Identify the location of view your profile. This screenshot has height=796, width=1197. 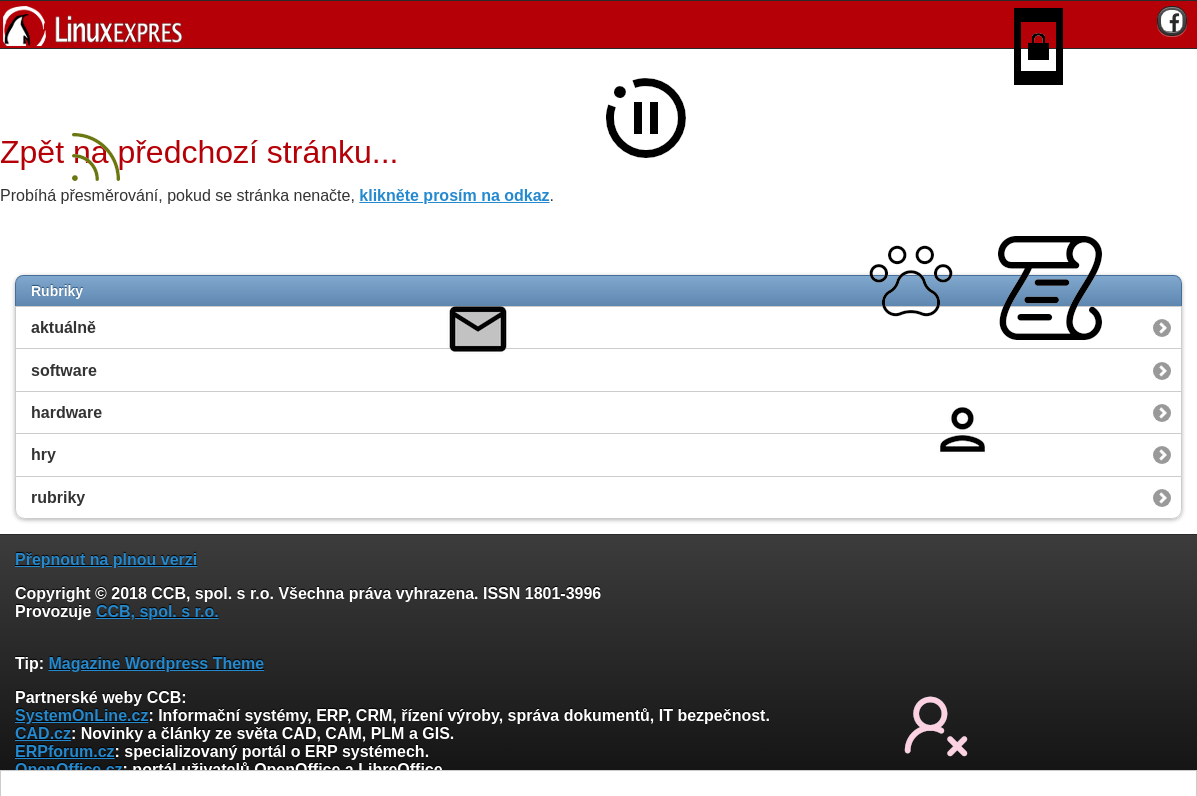
(962, 429).